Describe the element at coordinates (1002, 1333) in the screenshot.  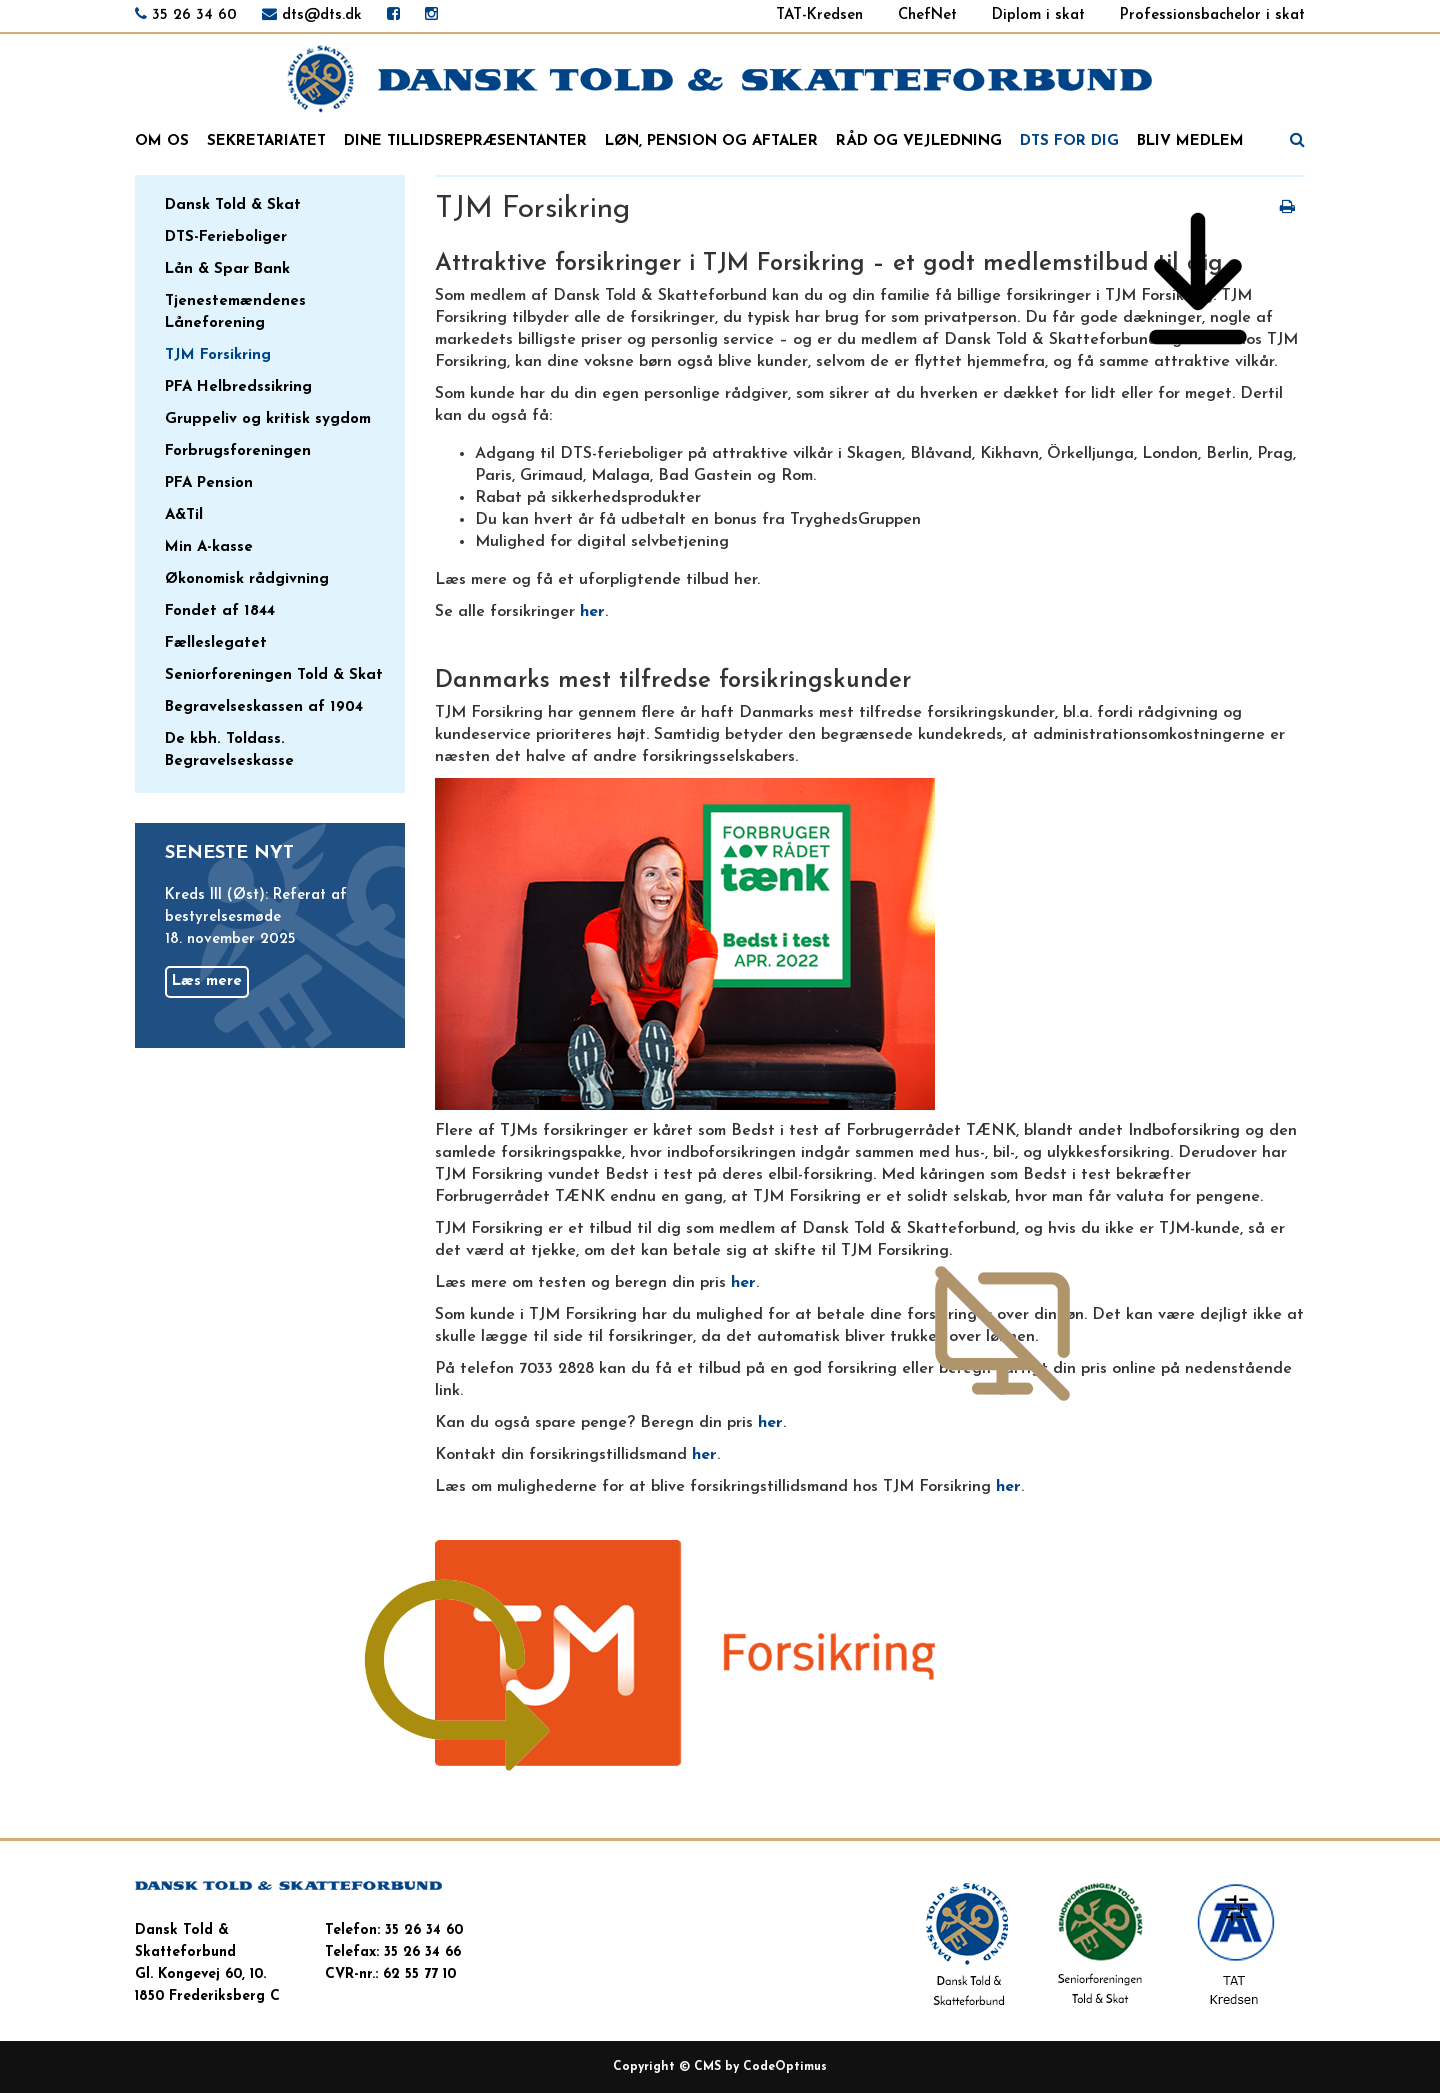
I see `disable display or screen sharing` at that location.